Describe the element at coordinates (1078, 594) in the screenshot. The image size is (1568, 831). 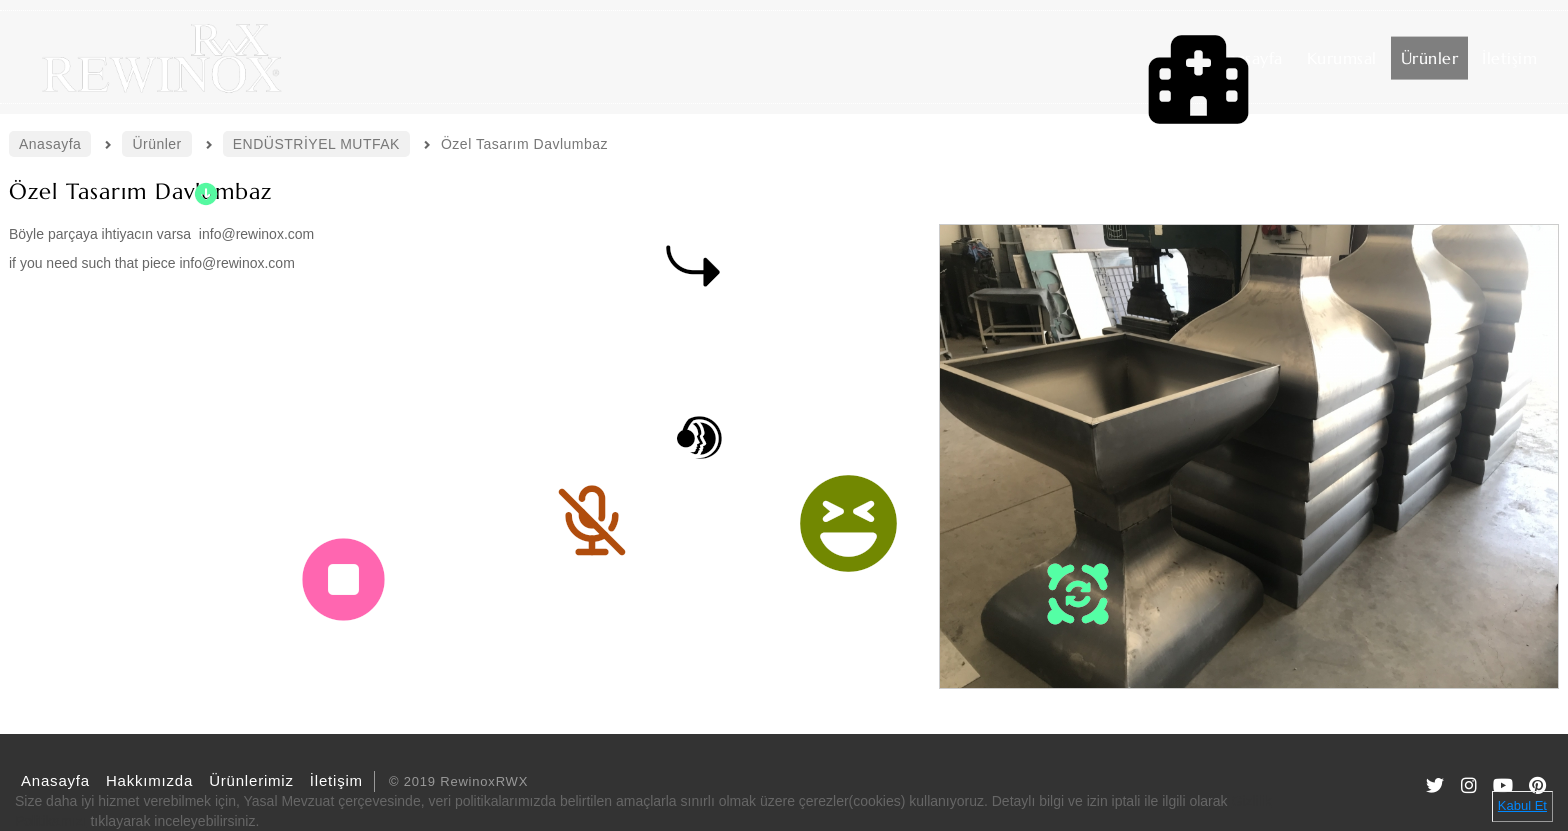
I see `sync or refresh group members` at that location.